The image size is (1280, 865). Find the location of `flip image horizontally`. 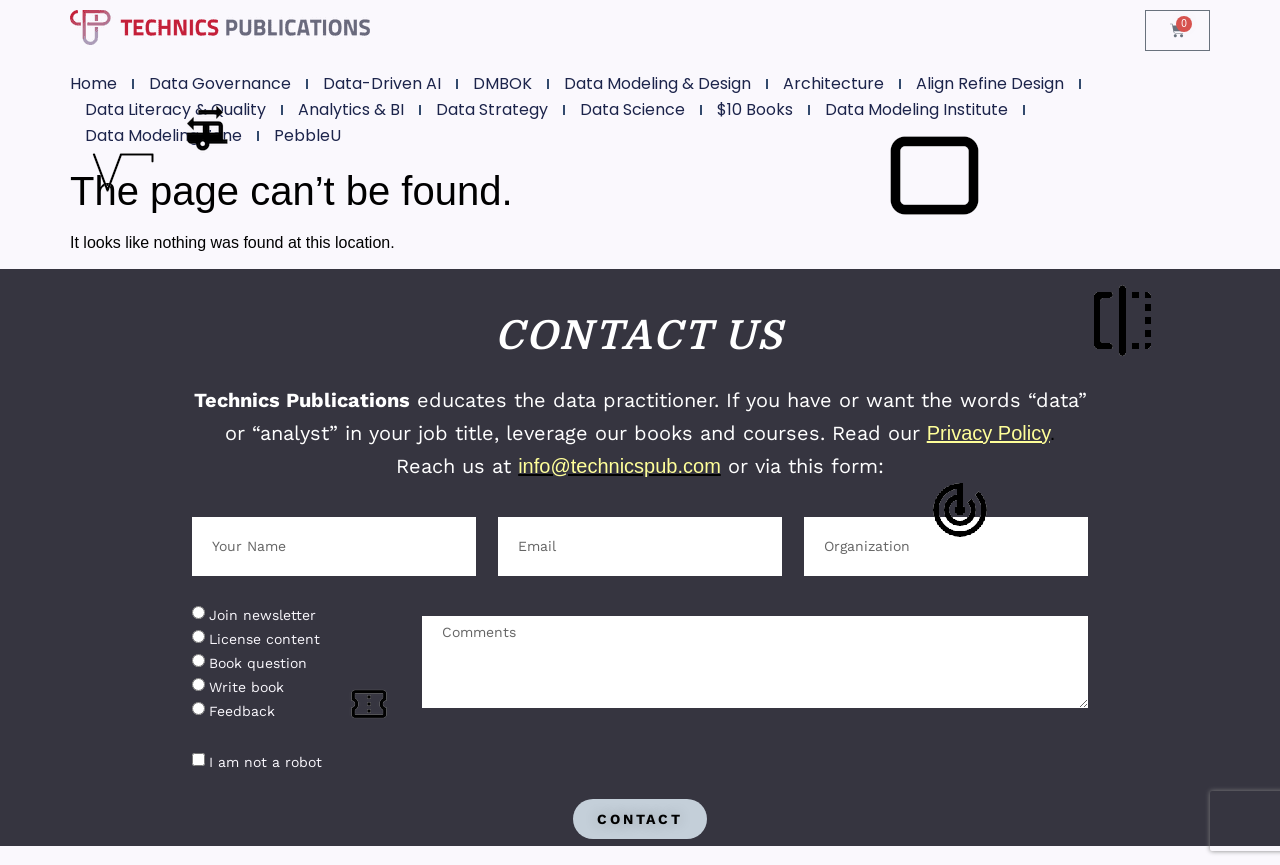

flip image horizontally is located at coordinates (1122, 320).